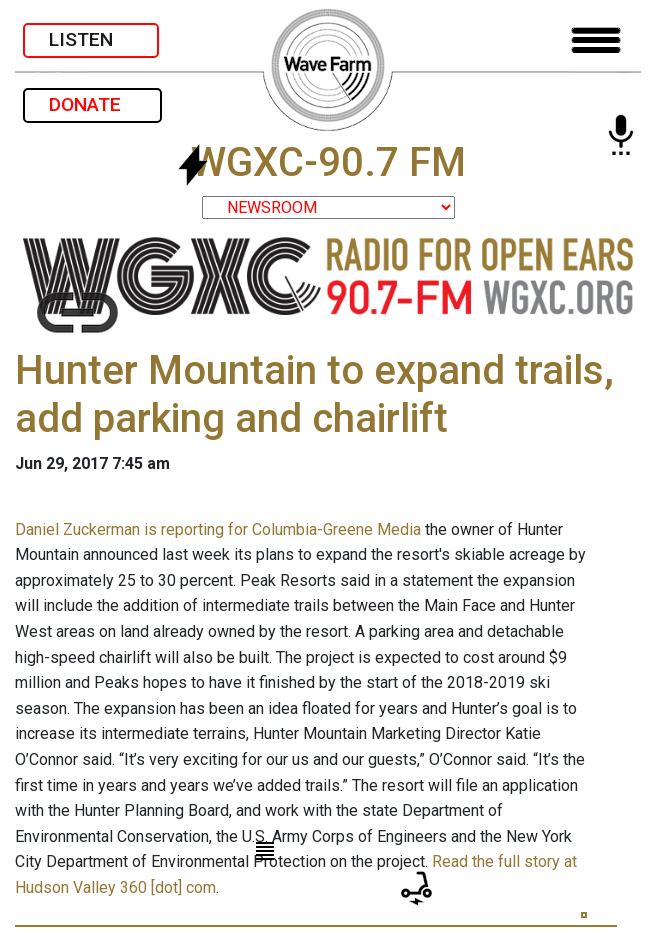 This screenshot has height=933, width=656. Describe the element at coordinates (416, 888) in the screenshot. I see `find nearby electric scooter rentals` at that location.